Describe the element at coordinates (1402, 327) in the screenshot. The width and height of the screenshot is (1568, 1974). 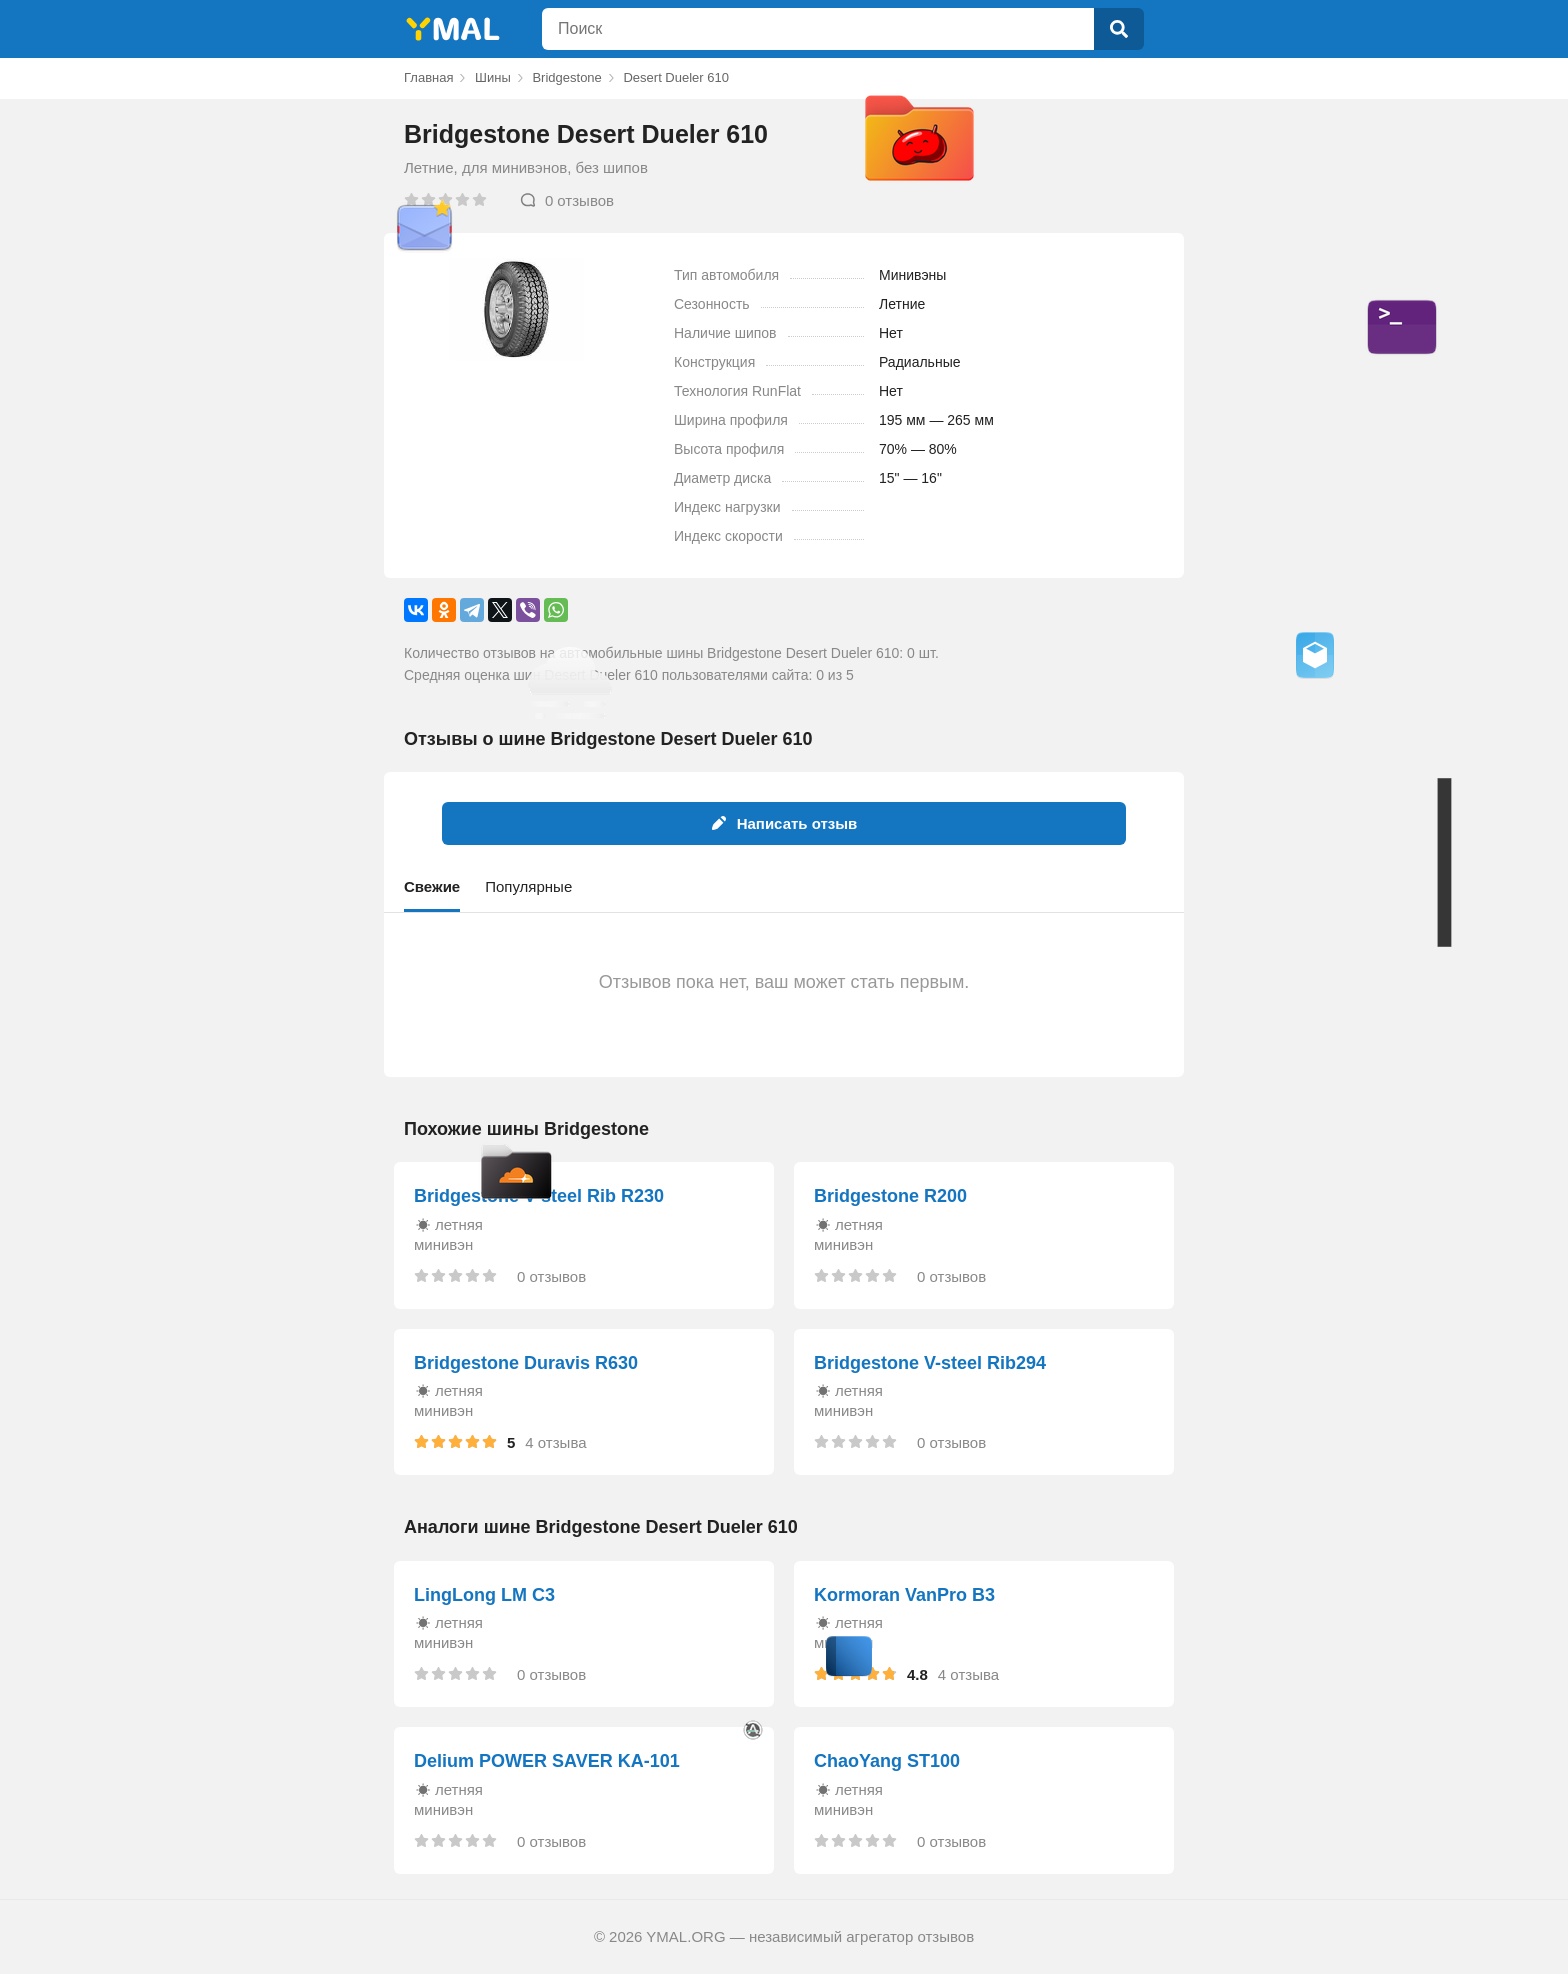
I see `open terminal with root/administrator privileges` at that location.